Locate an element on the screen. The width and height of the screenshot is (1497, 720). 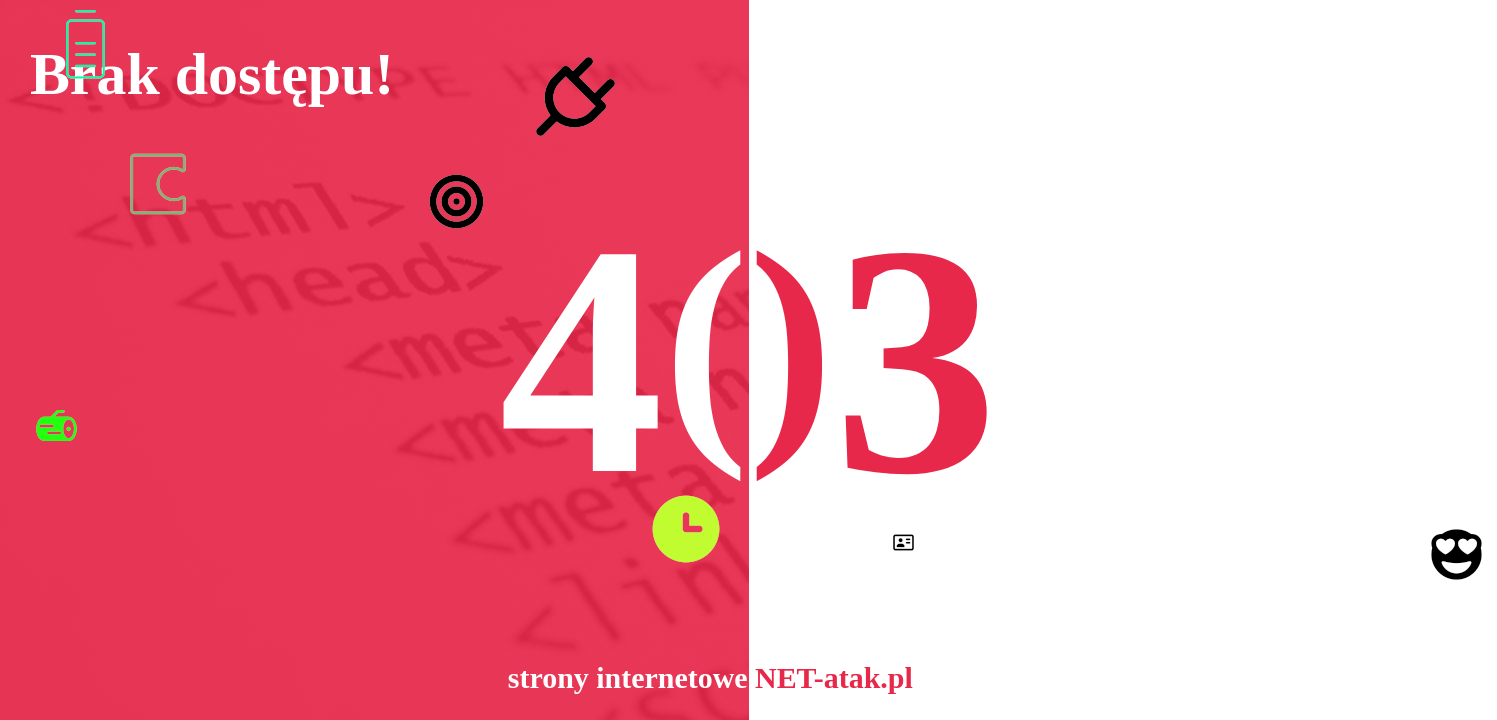
view current time is located at coordinates (686, 529).